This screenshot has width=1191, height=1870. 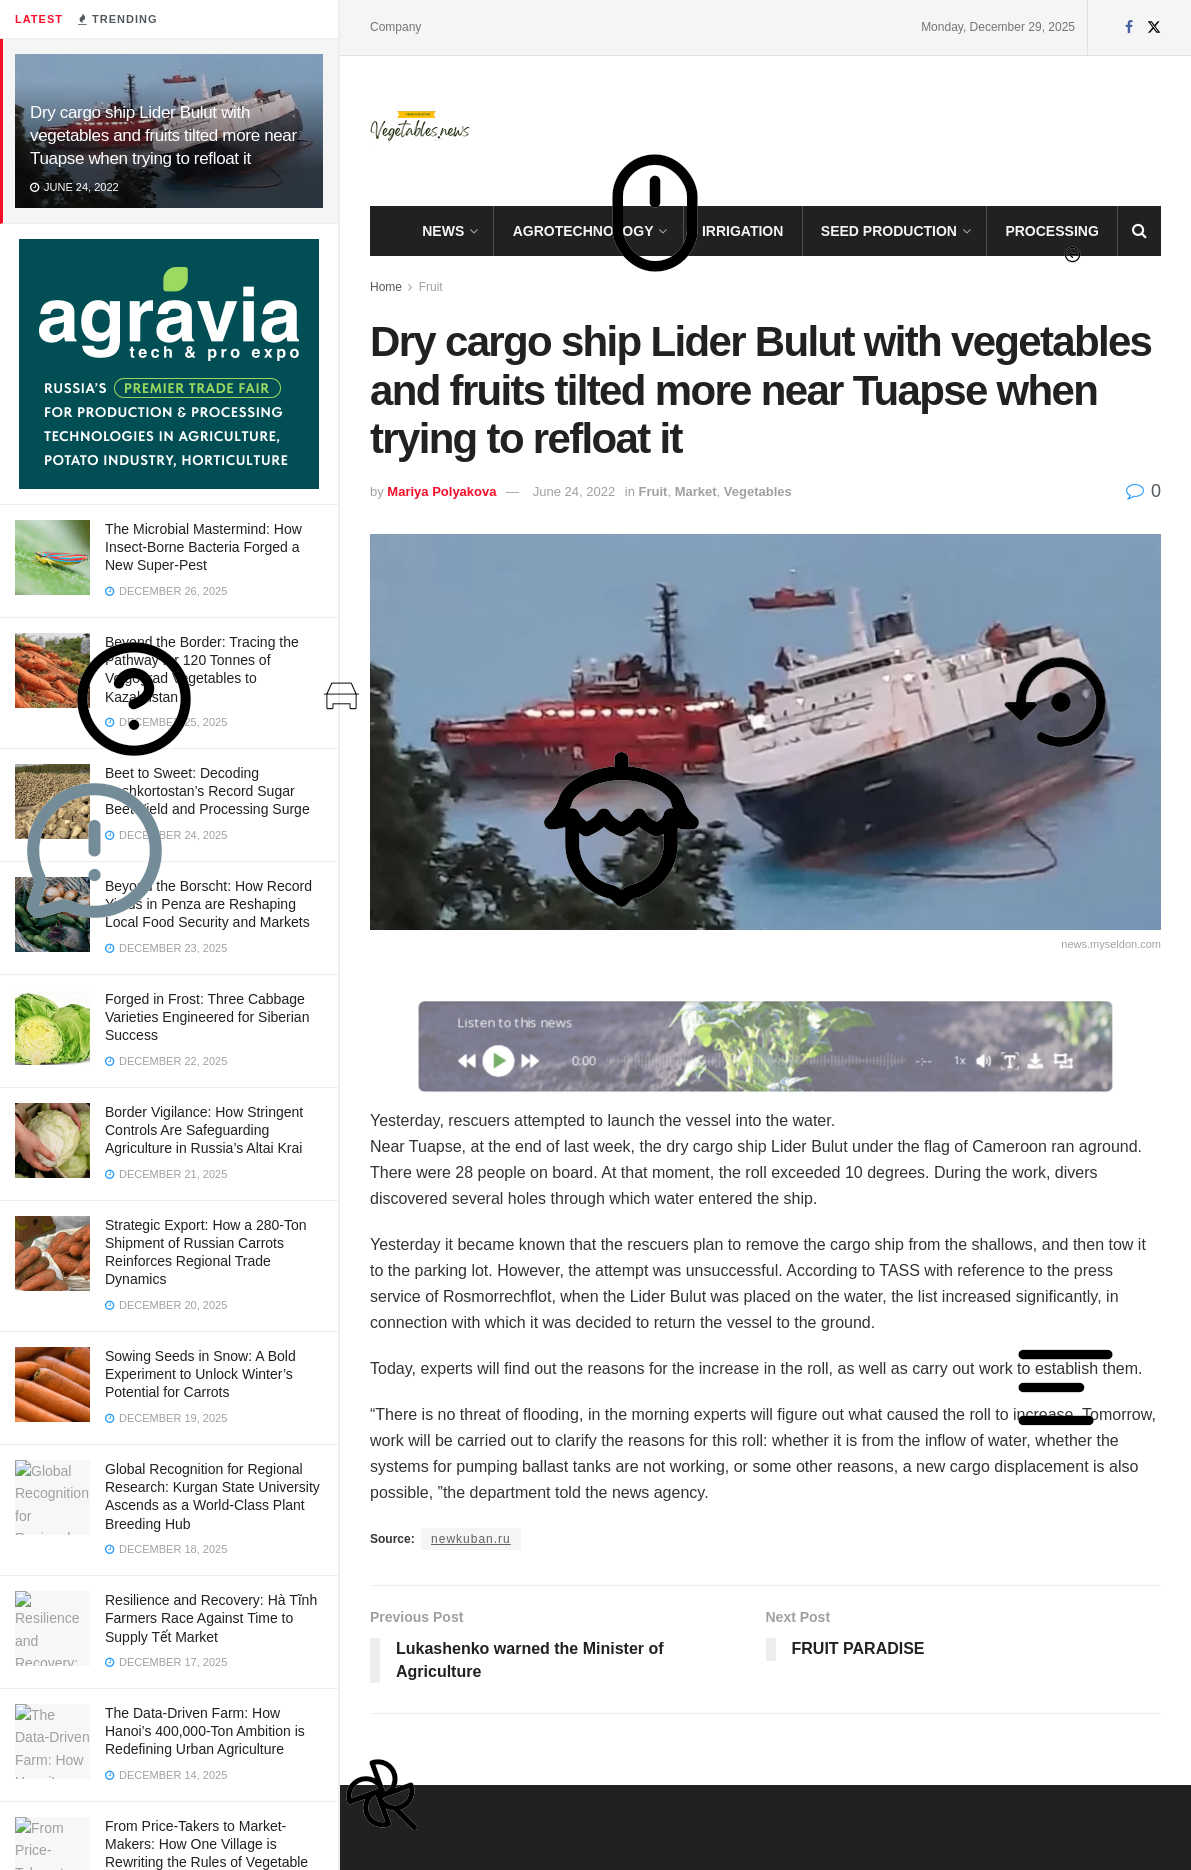 What do you see at coordinates (94, 850) in the screenshot?
I see `message with a warning or alert` at bounding box center [94, 850].